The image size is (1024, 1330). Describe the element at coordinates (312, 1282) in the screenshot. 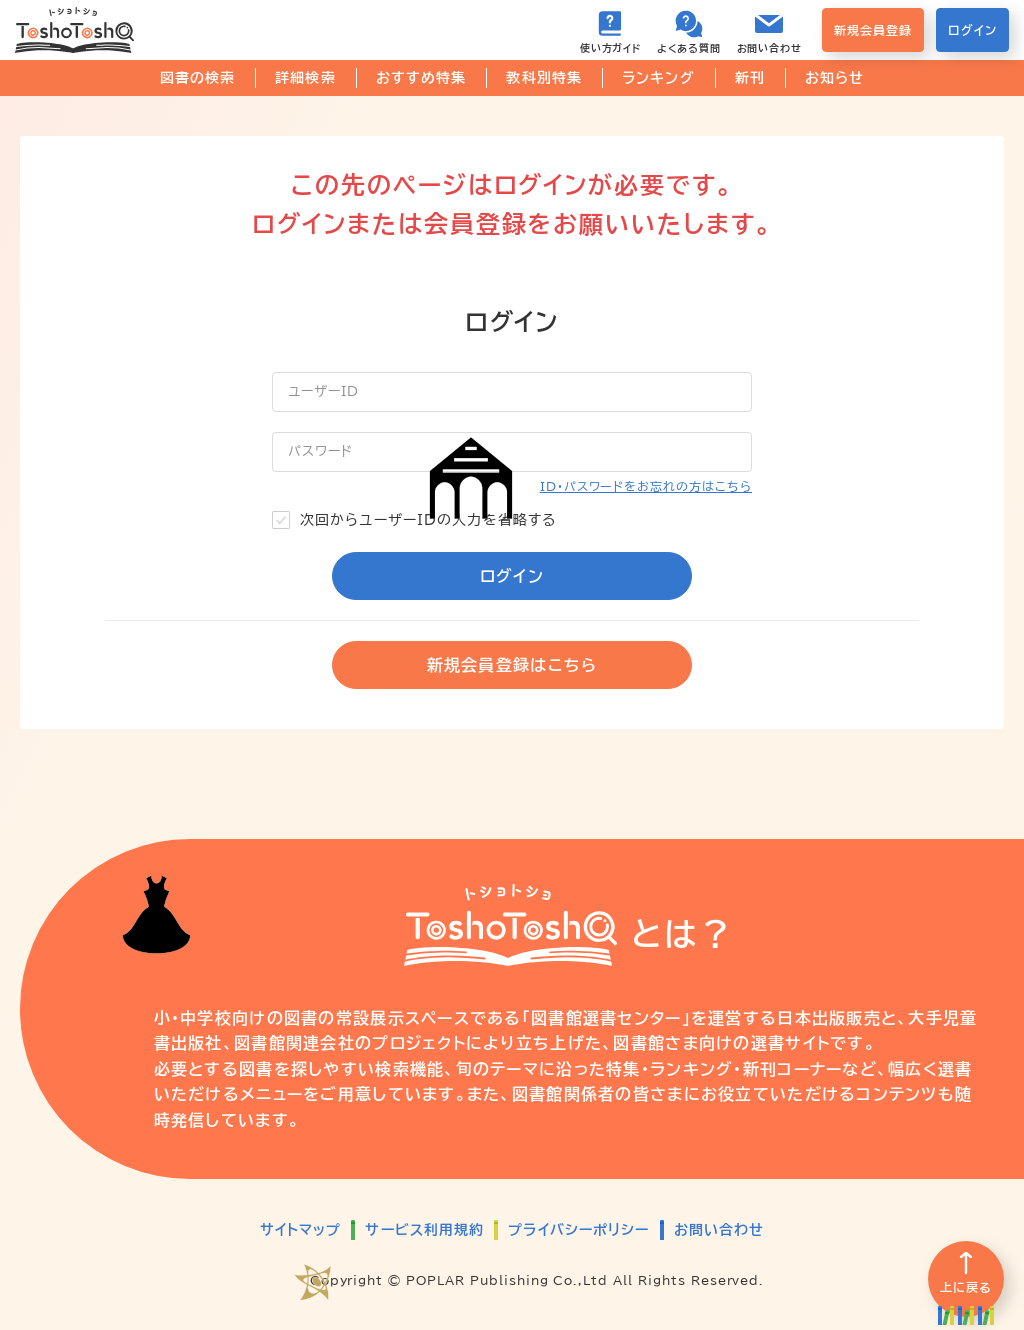

I see `indicates a flexible or customizable reward/rating` at that location.